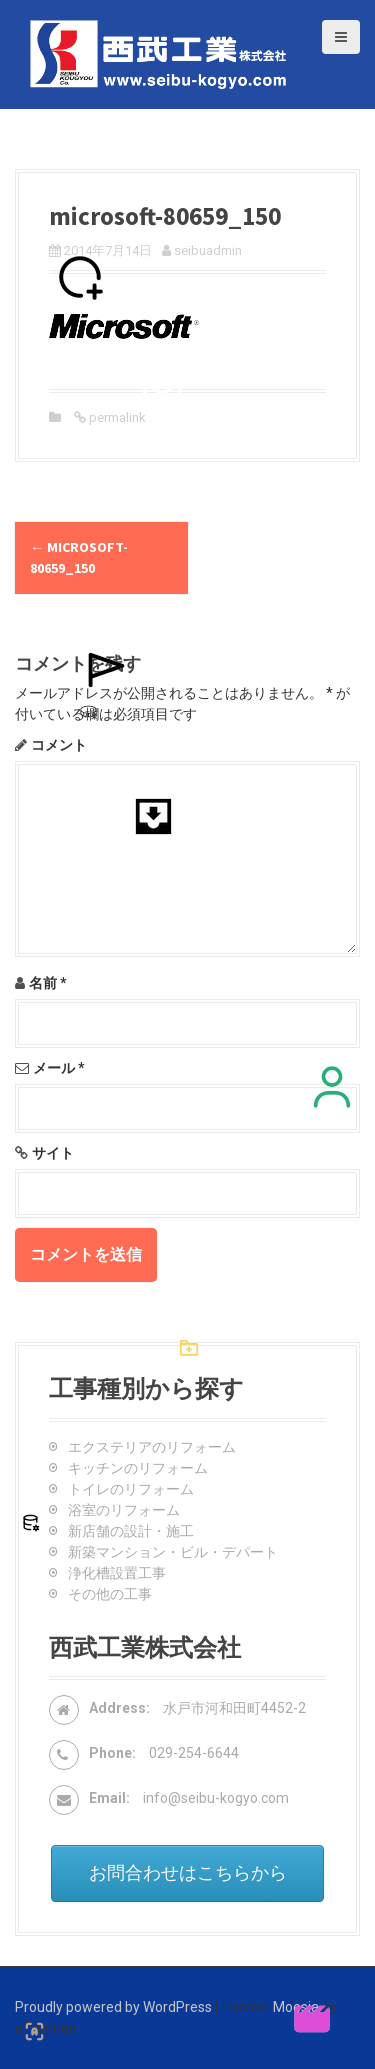 The image size is (375, 2069). Describe the element at coordinates (312, 2019) in the screenshot. I see `access video or film content` at that location.